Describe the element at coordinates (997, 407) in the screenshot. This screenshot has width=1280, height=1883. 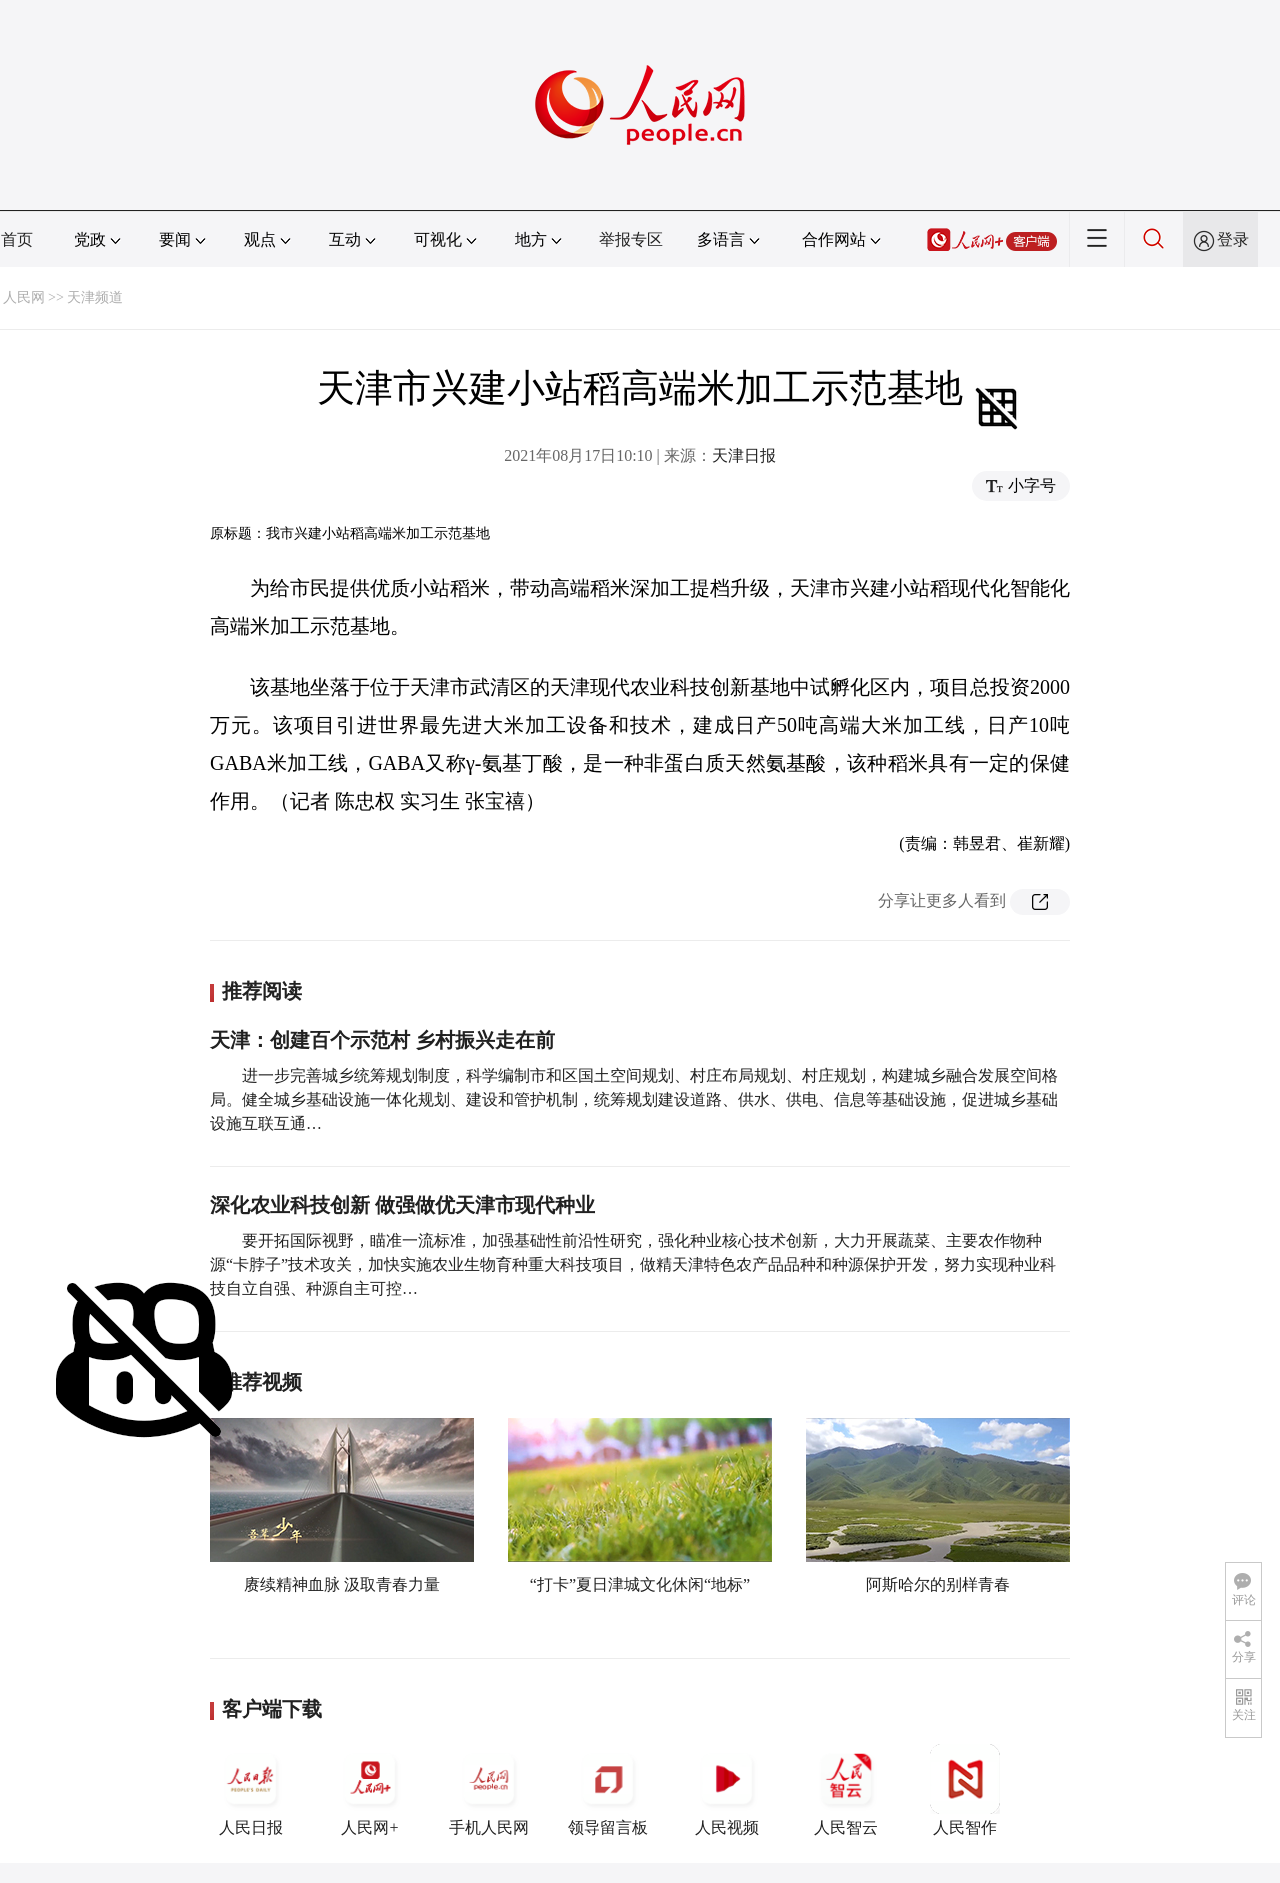
I see `disable grid view` at that location.